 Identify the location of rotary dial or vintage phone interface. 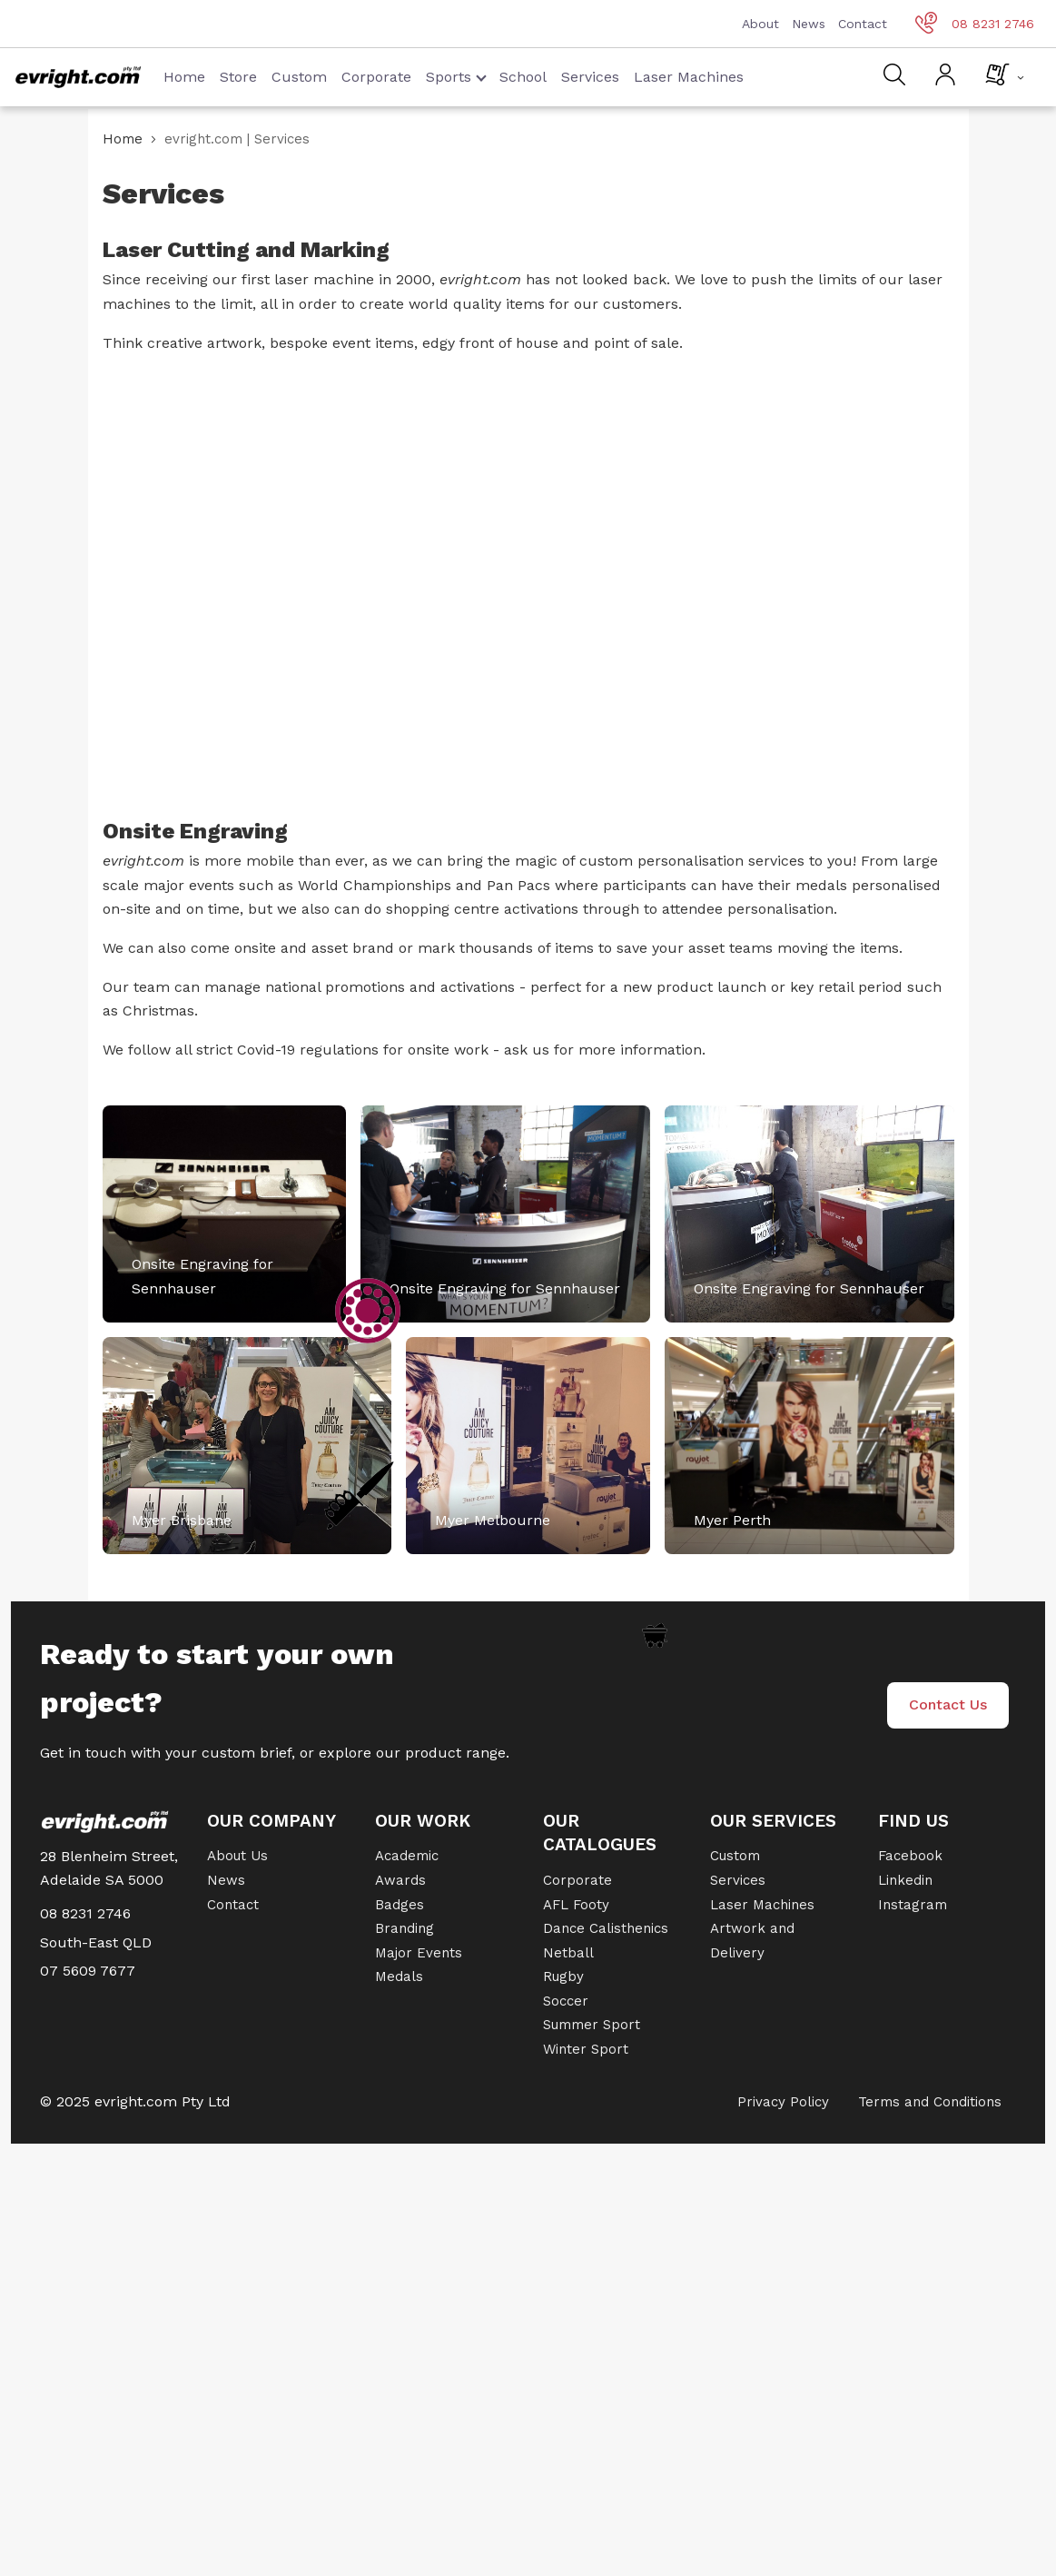
(368, 1311).